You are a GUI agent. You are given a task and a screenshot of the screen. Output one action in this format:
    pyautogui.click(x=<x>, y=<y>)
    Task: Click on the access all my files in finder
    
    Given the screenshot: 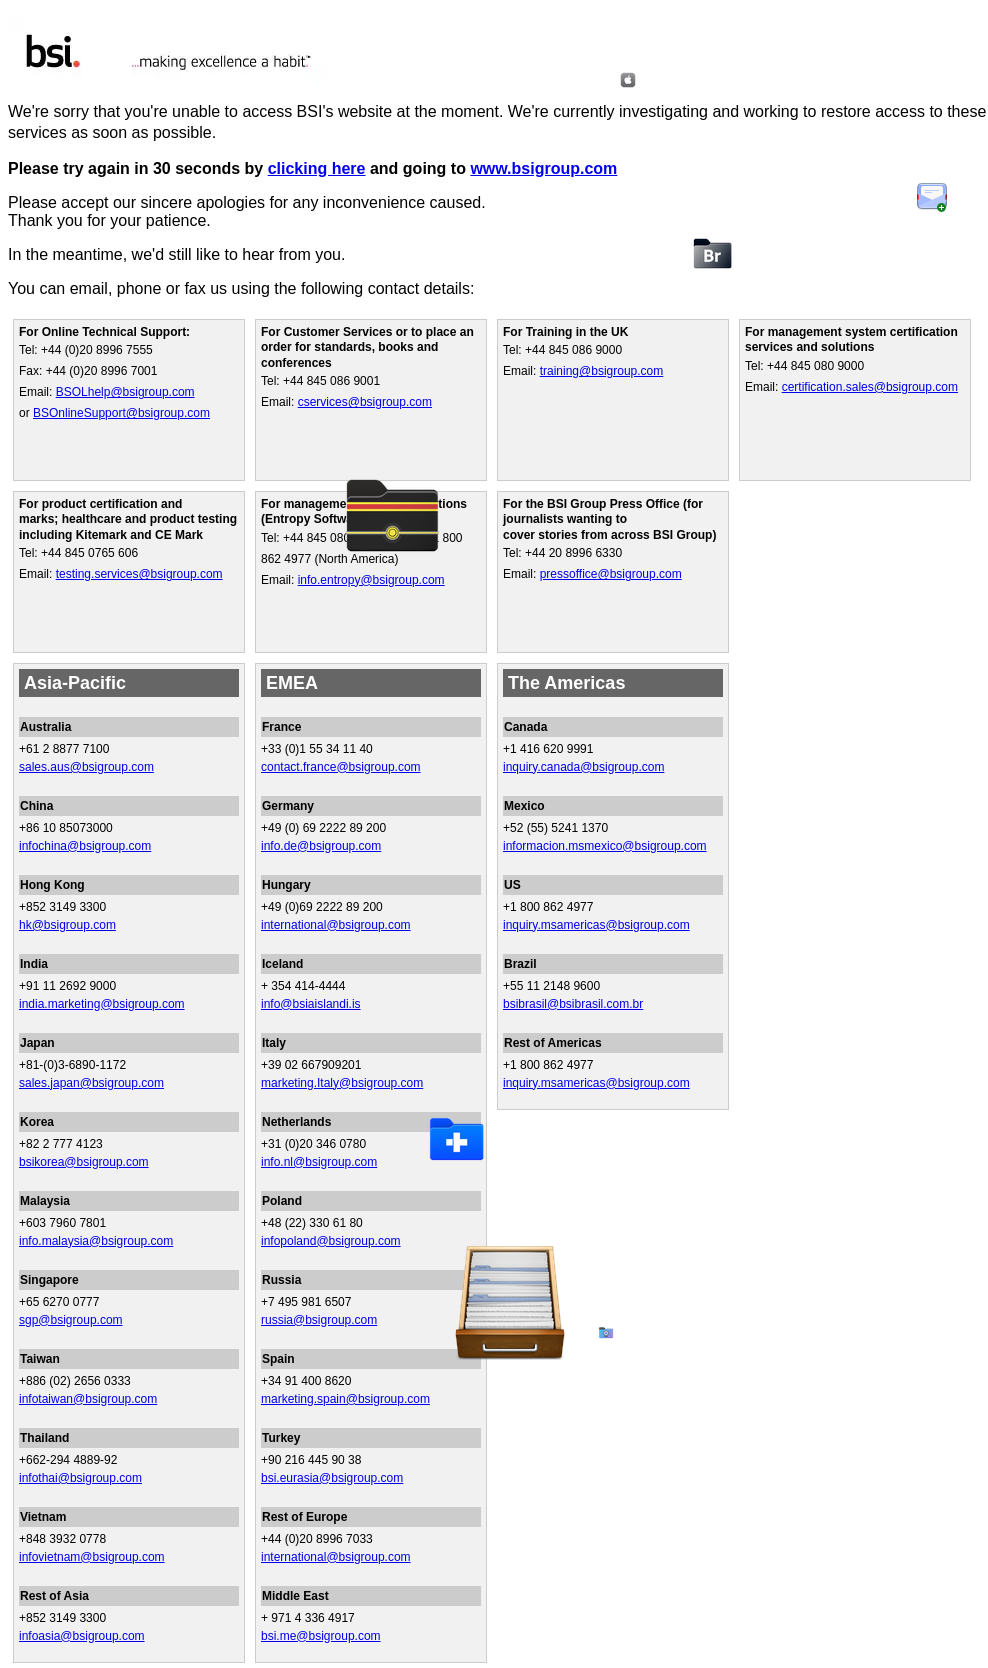 What is the action you would take?
    pyautogui.click(x=510, y=1304)
    